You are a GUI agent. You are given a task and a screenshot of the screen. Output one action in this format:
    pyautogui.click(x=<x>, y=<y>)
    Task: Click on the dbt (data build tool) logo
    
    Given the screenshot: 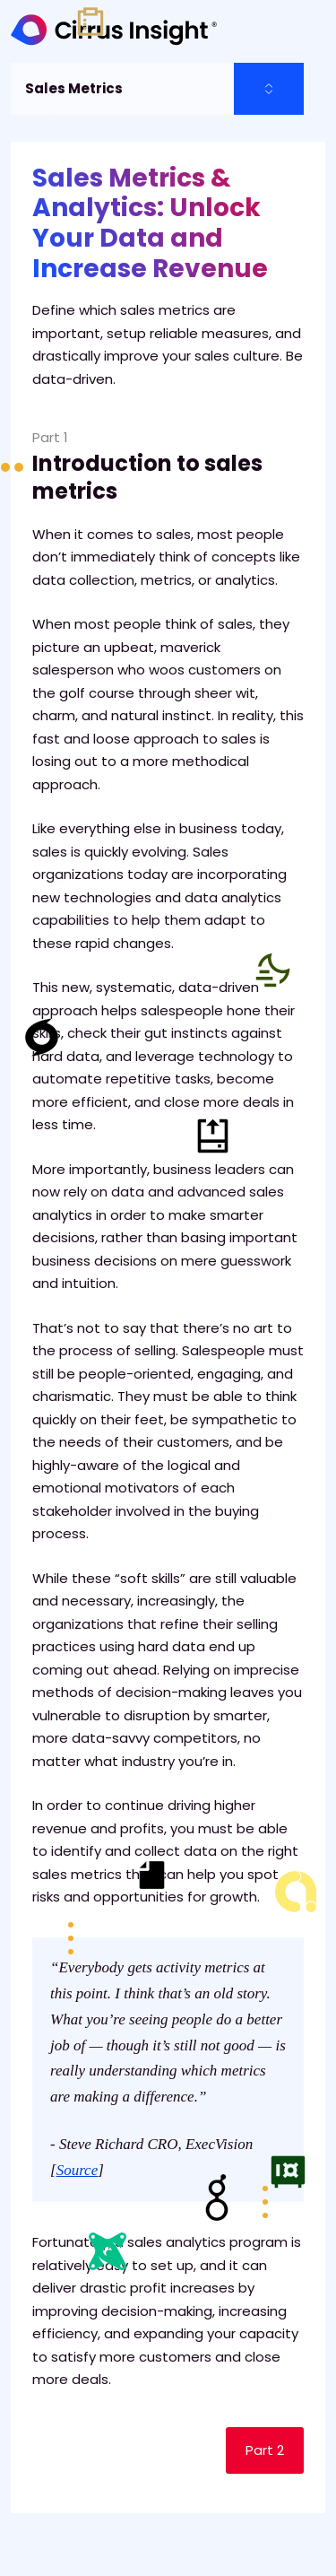 What is the action you would take?
    pyautogui.click(x=108, y=2251)
    